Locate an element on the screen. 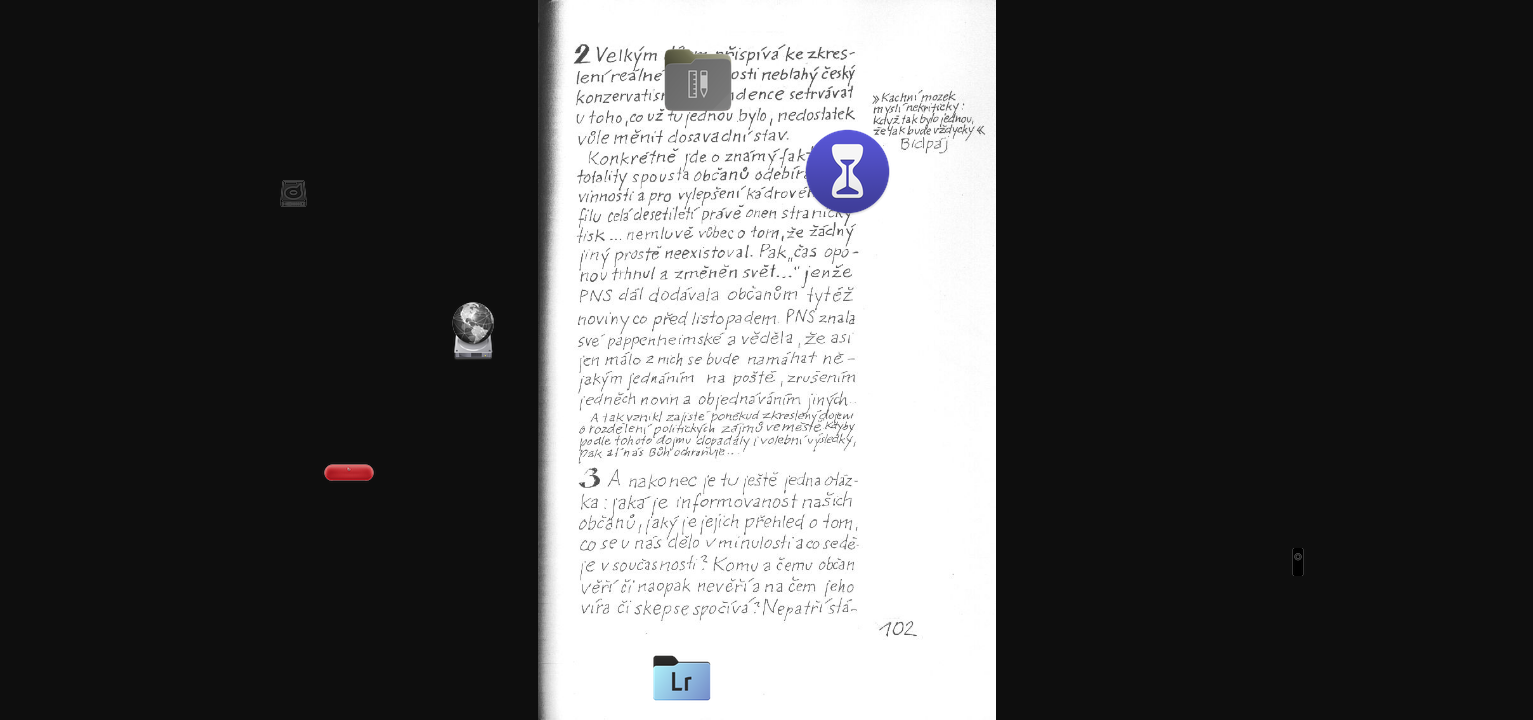 Image resolution: width=1533 pixels, height=720 pixels. open folder containing Adobe Lightroom files is located at coordinates (681, 679).